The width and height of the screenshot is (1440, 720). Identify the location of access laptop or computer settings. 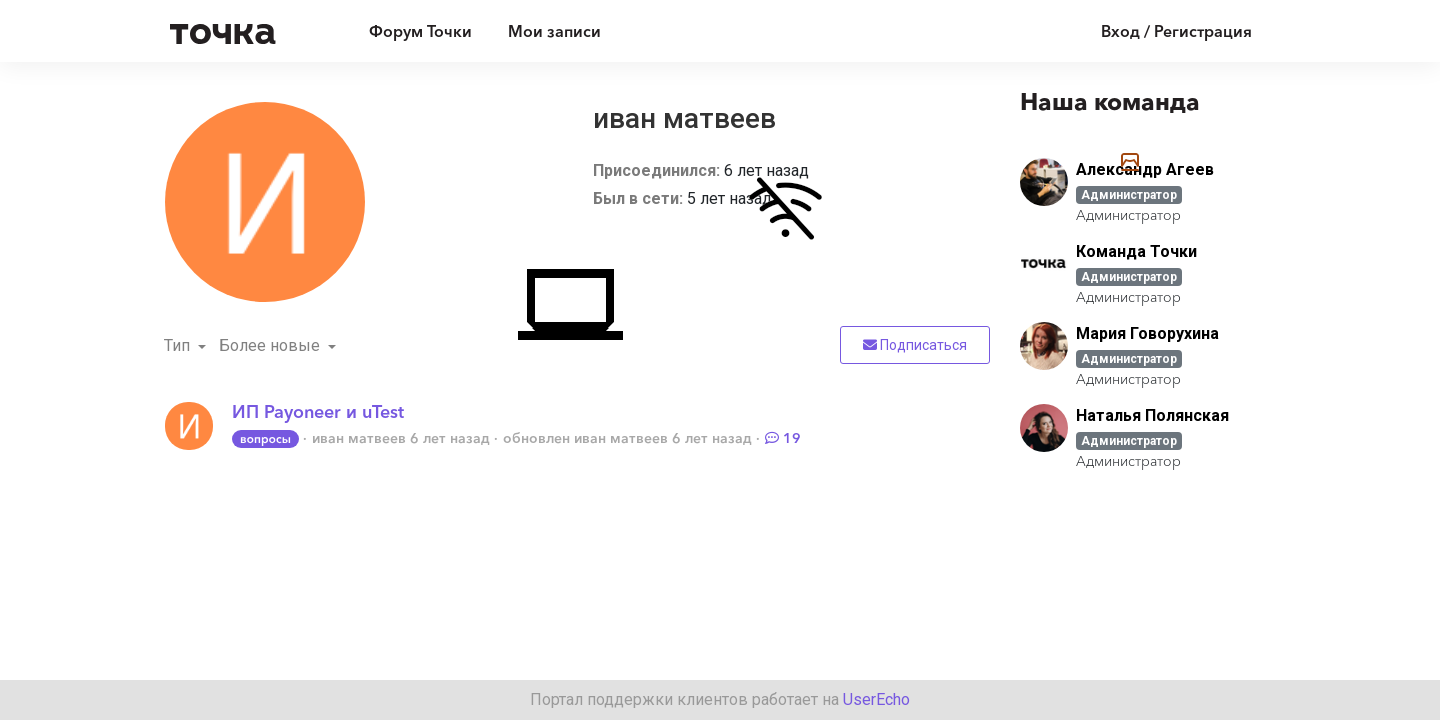
(570, 304).